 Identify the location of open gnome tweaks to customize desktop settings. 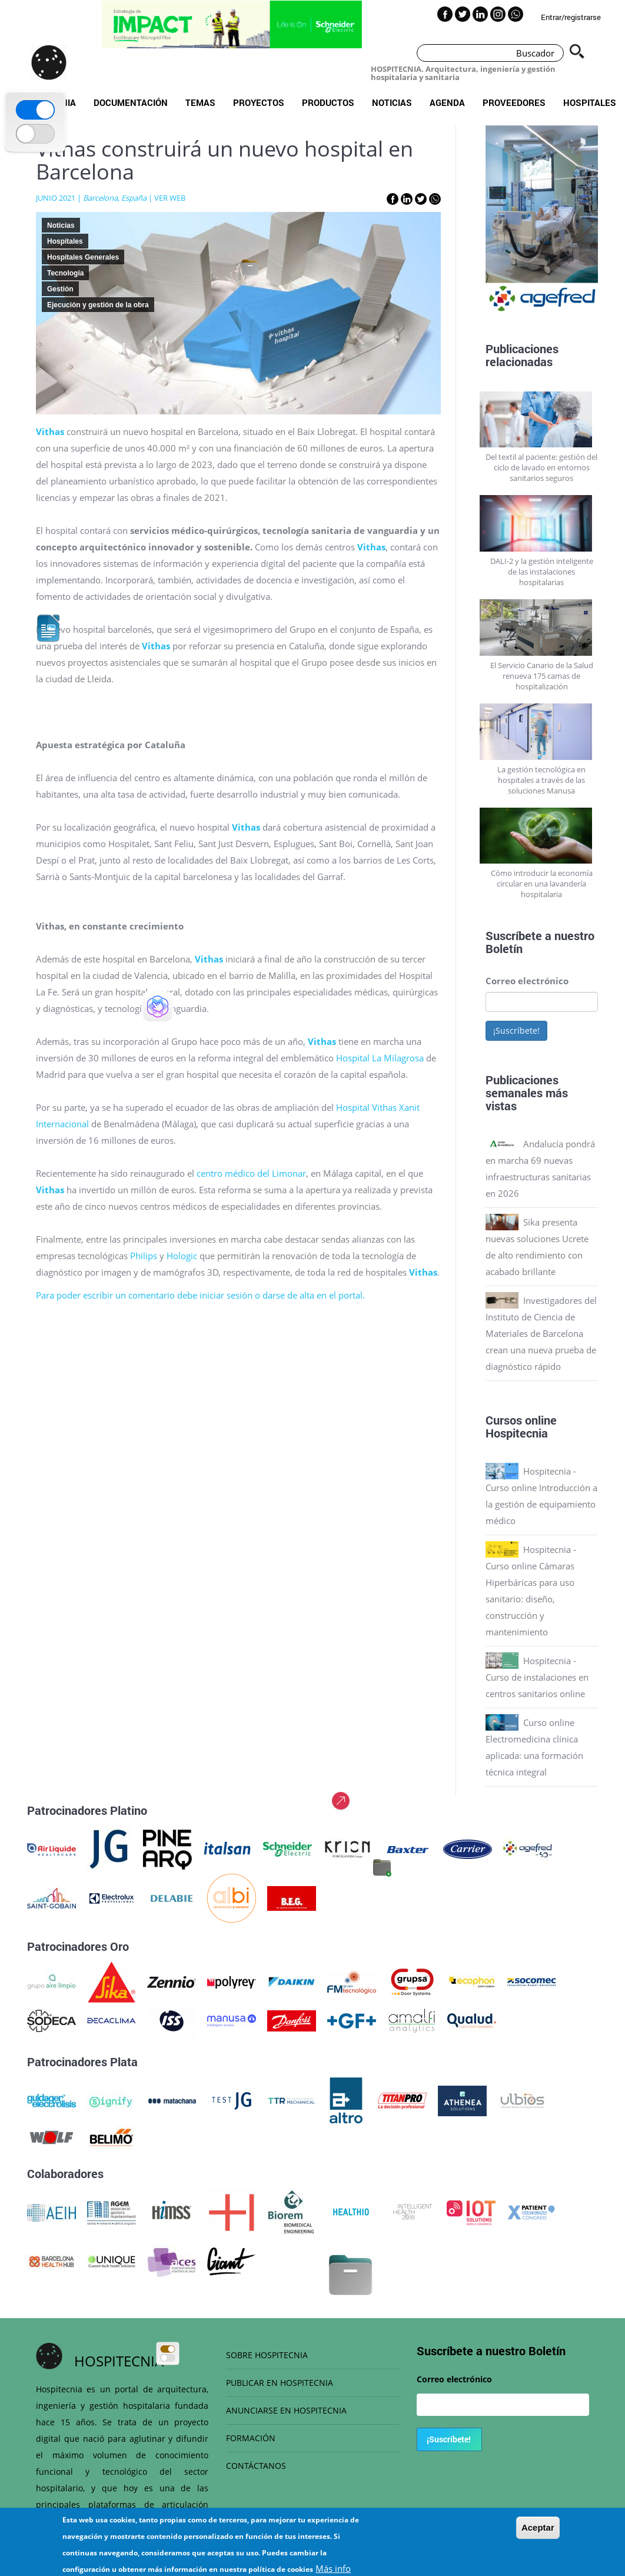
(35, 122).